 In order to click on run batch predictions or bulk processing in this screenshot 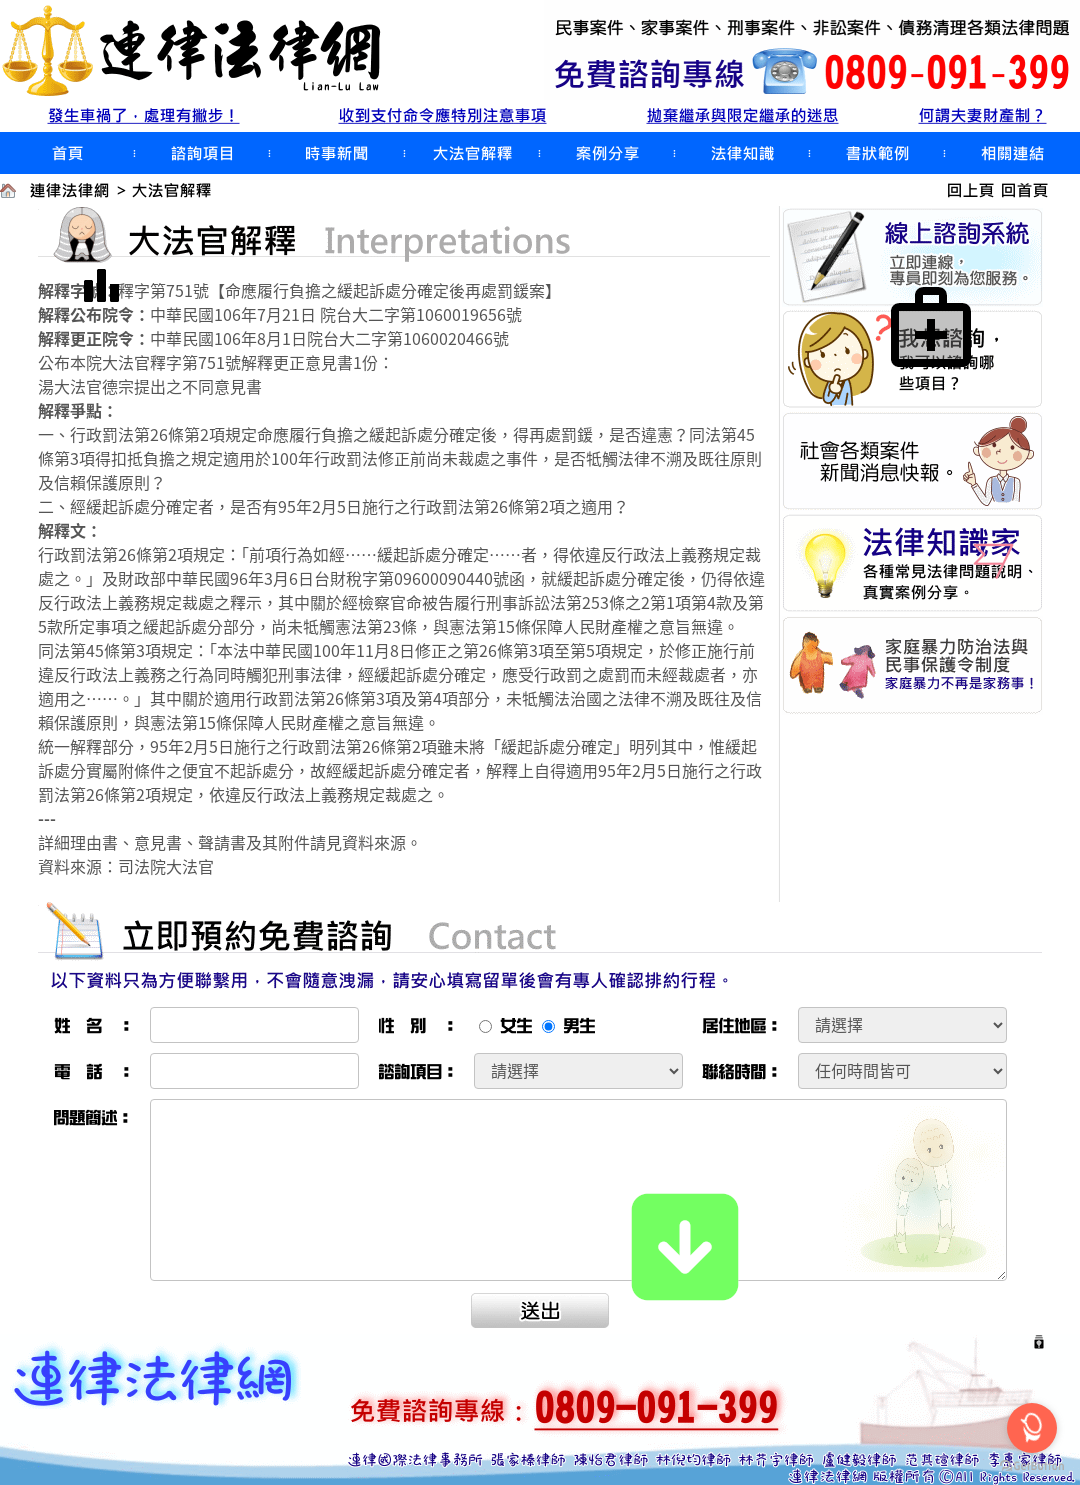, I will do `click(1039, 1342)`.